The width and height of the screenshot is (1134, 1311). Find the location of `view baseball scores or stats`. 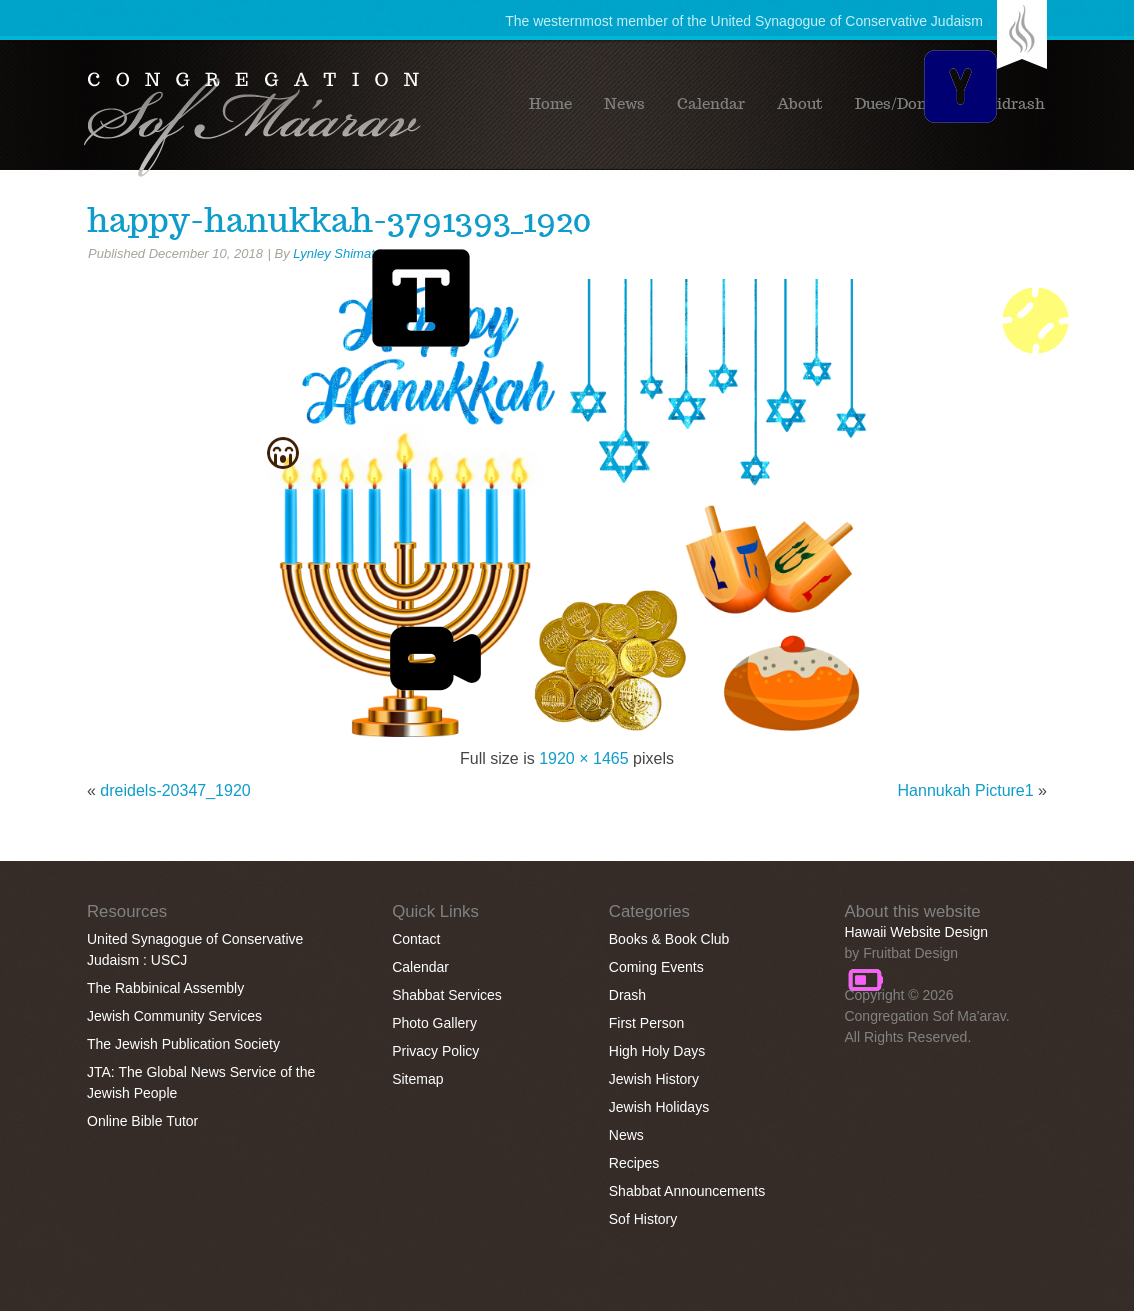

view baseball scores or stats is located at coordinates (1035, 320).